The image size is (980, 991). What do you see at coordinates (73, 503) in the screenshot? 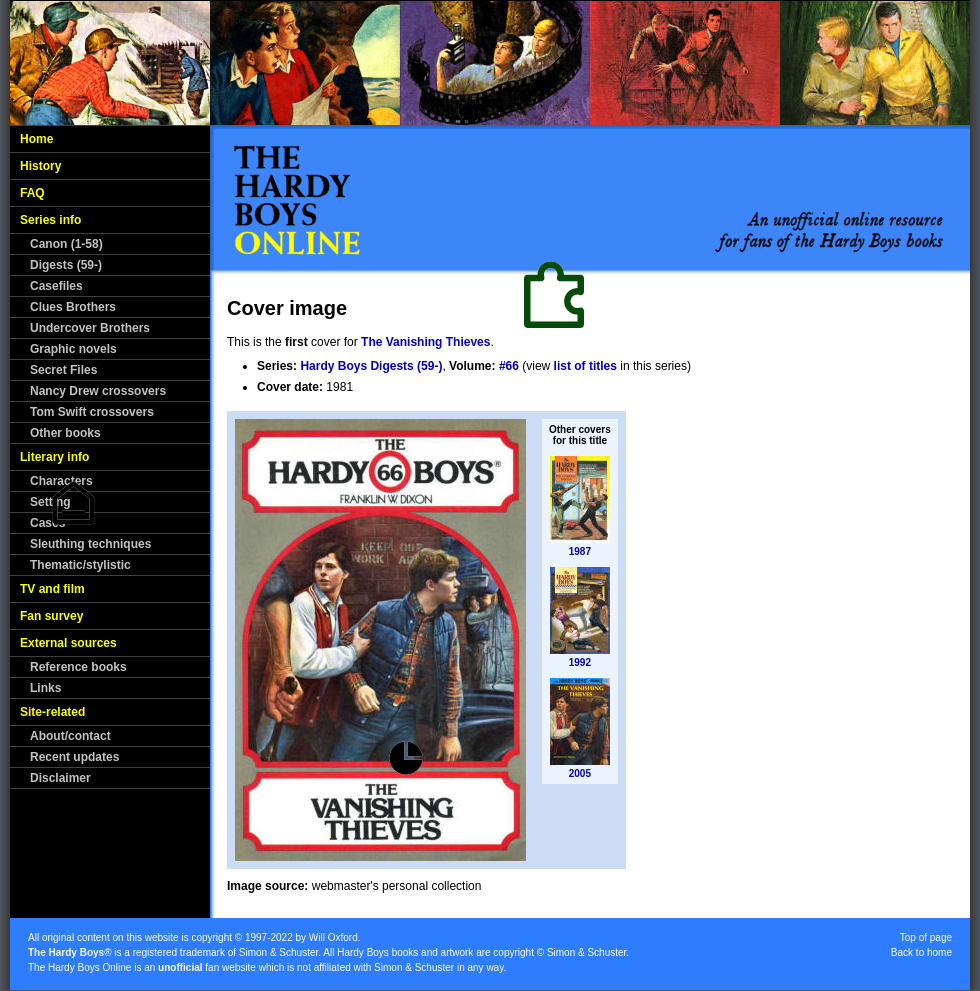
I see `navigate to home screen` at bounding box center [73, 503].